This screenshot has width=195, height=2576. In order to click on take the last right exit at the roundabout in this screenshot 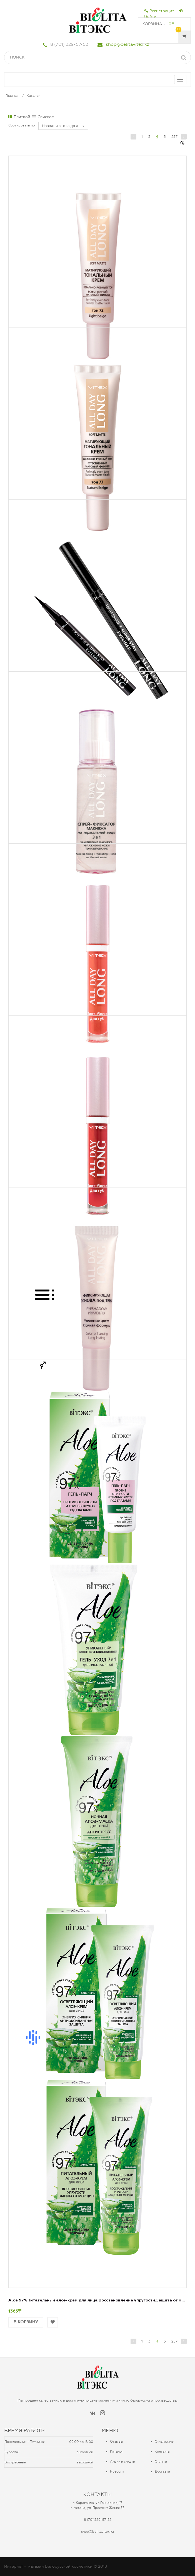, I will do `click(43, 1365)`.